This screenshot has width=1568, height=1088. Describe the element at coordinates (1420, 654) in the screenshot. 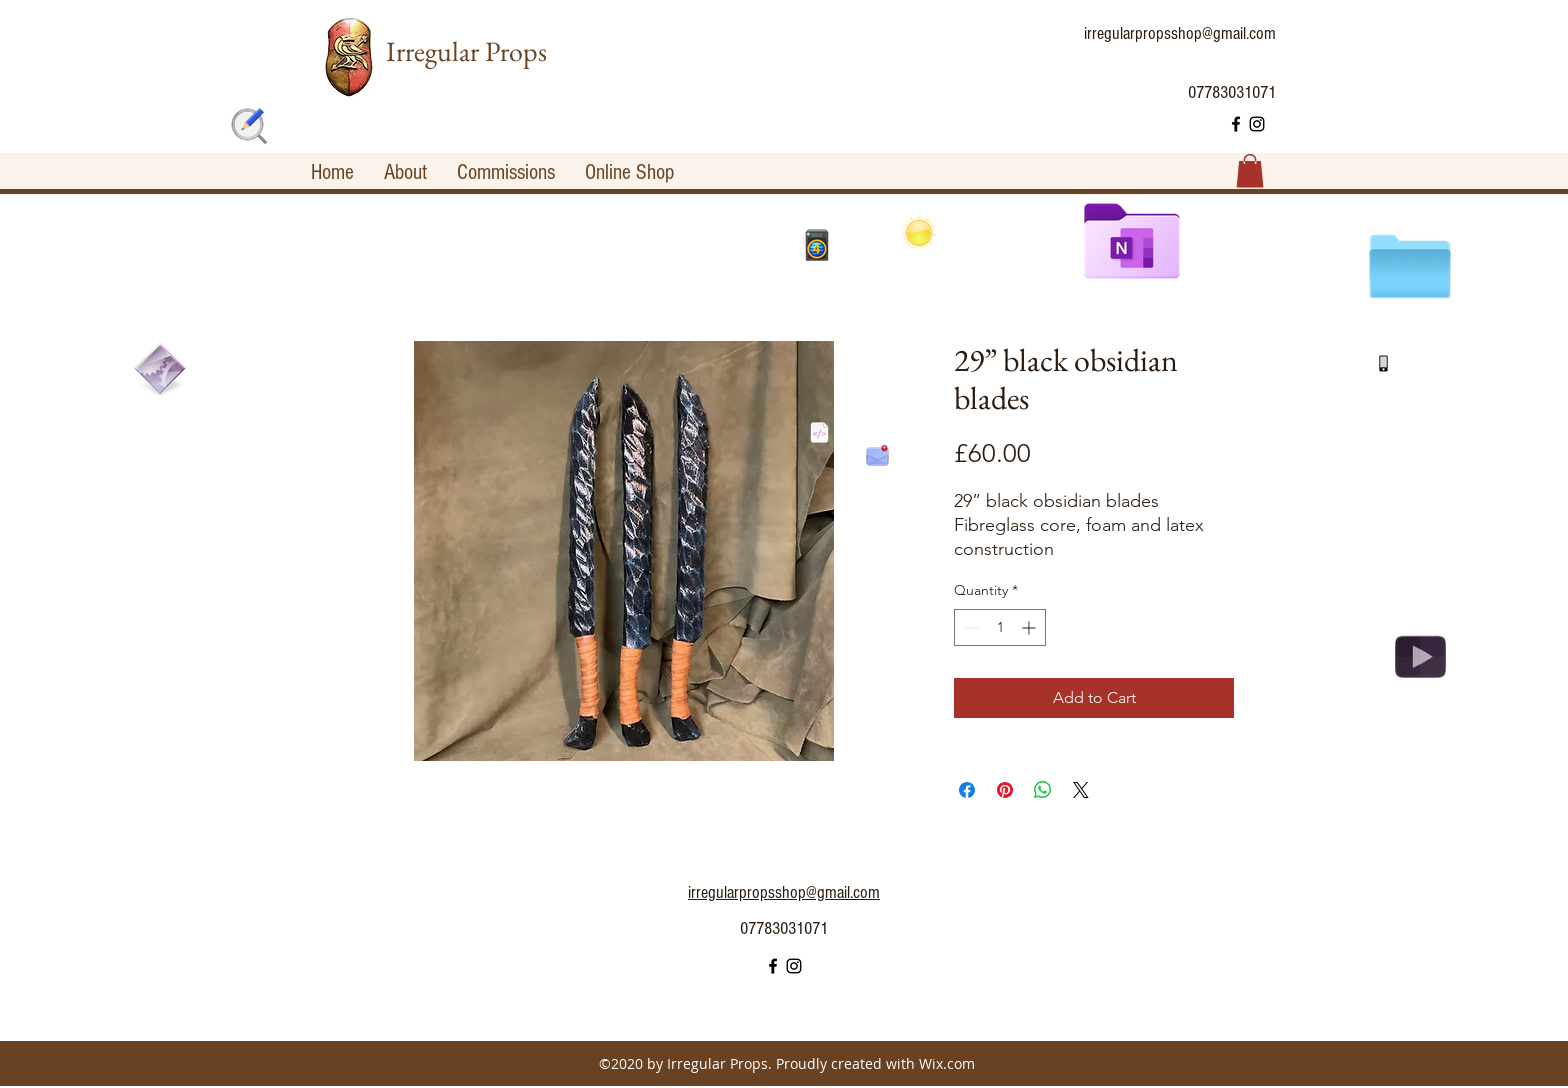

I see `a video file type indicator` at that location.